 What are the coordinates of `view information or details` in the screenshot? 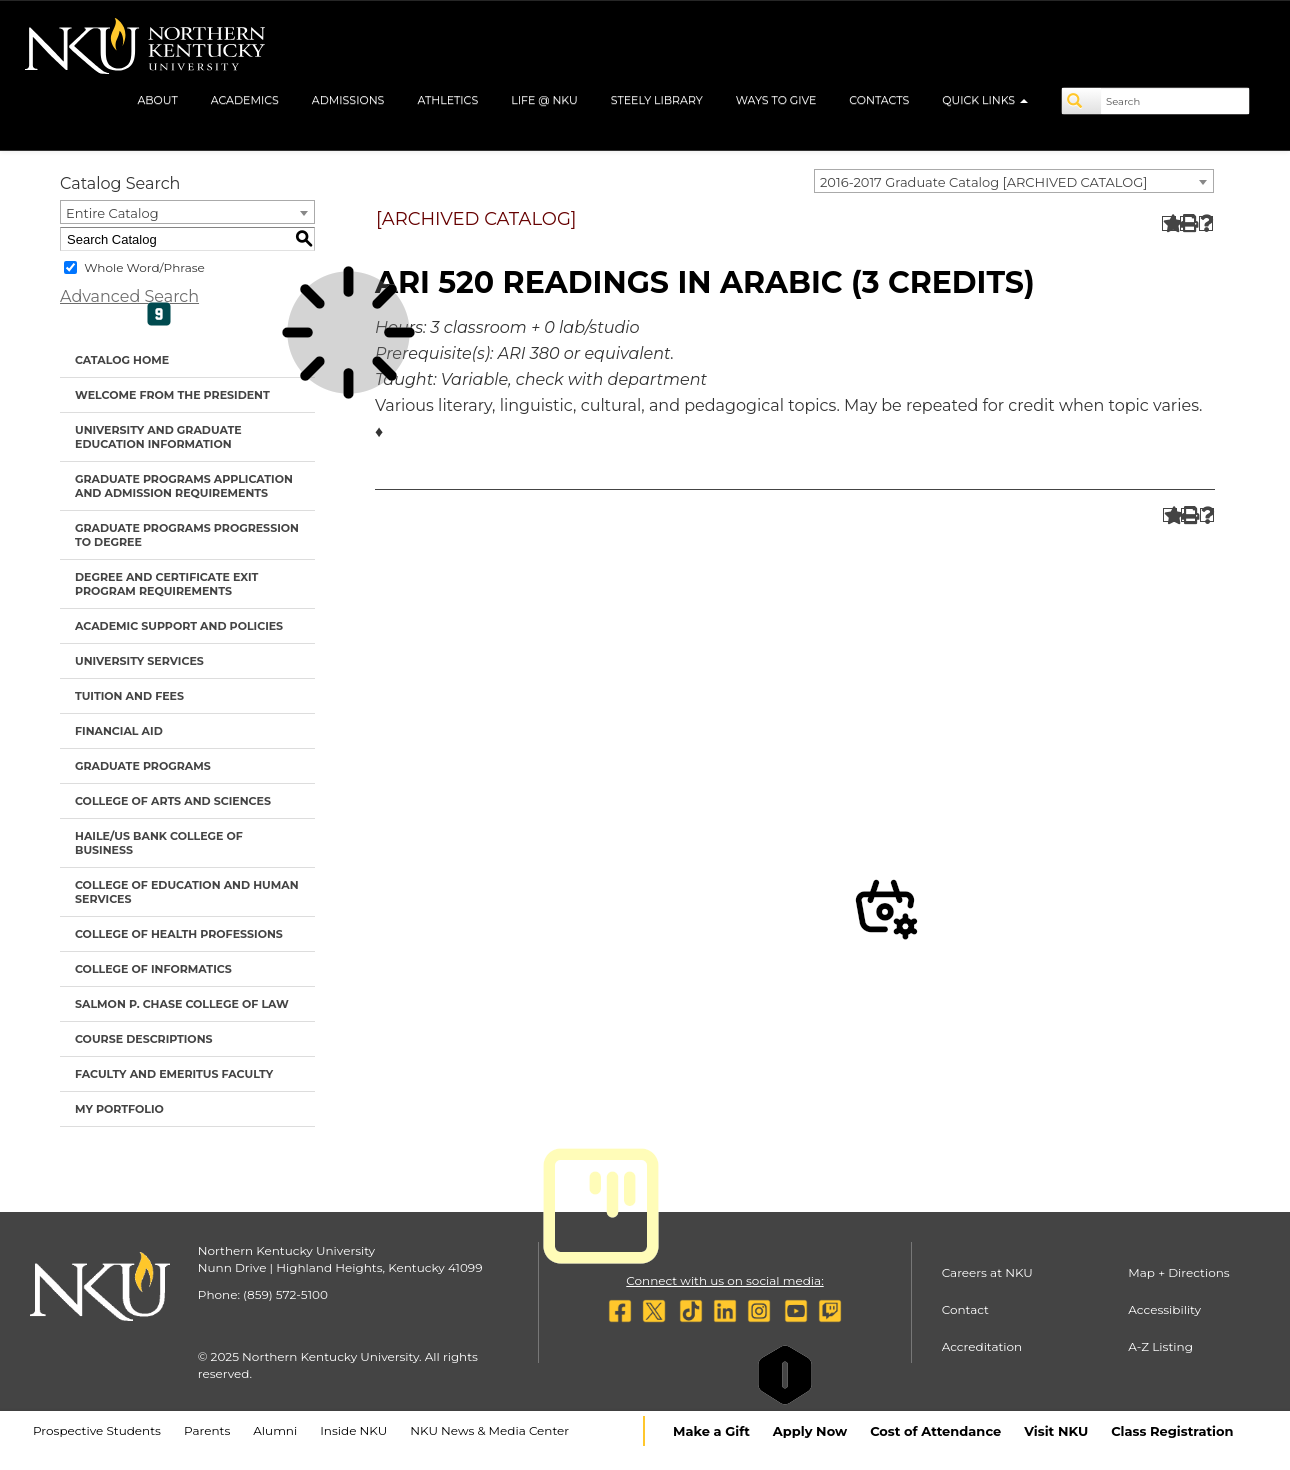 It's located at (785, 1375).